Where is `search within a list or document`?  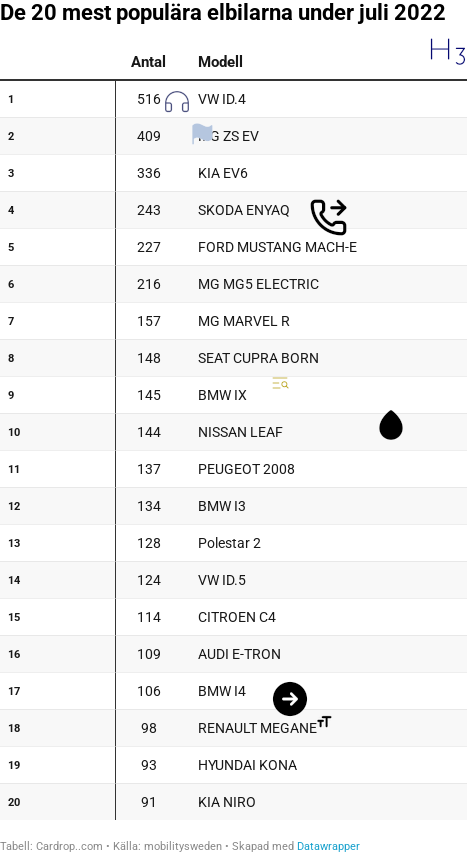
search within a list or document is located at coordinates (280, 383).